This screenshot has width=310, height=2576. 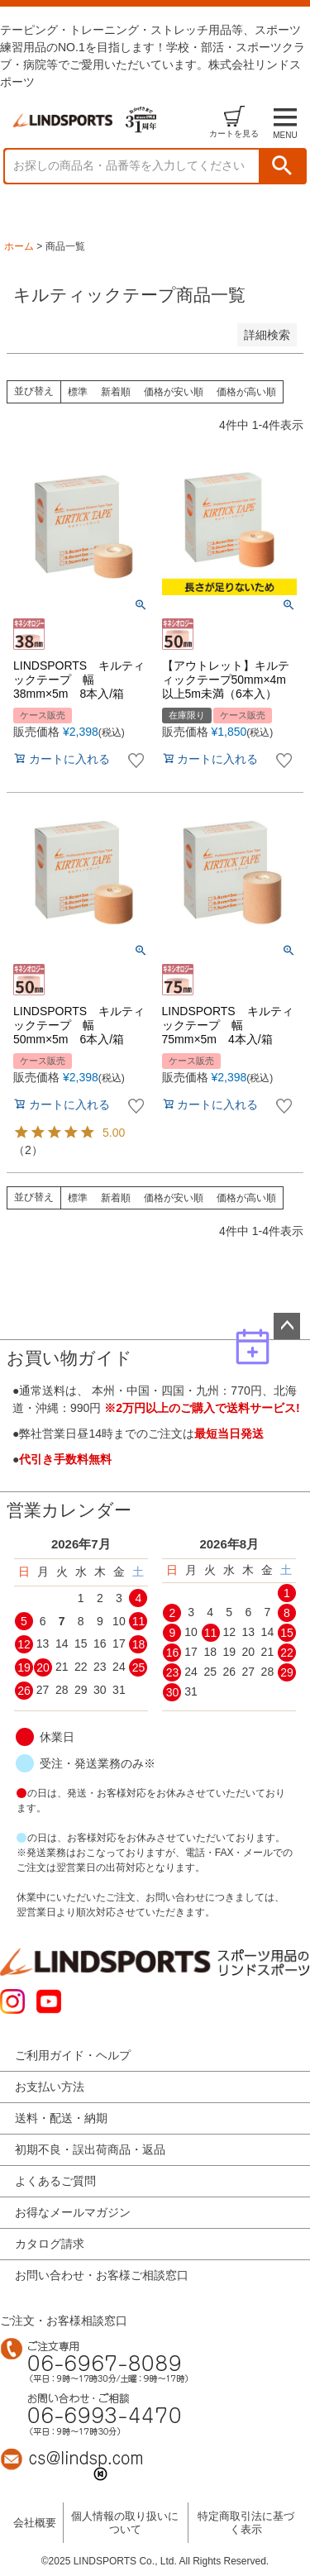 What do you see at coordinates (100, 2473) in the screenshot?
I see `skip to previous track` at bounding box center [100, 2473].